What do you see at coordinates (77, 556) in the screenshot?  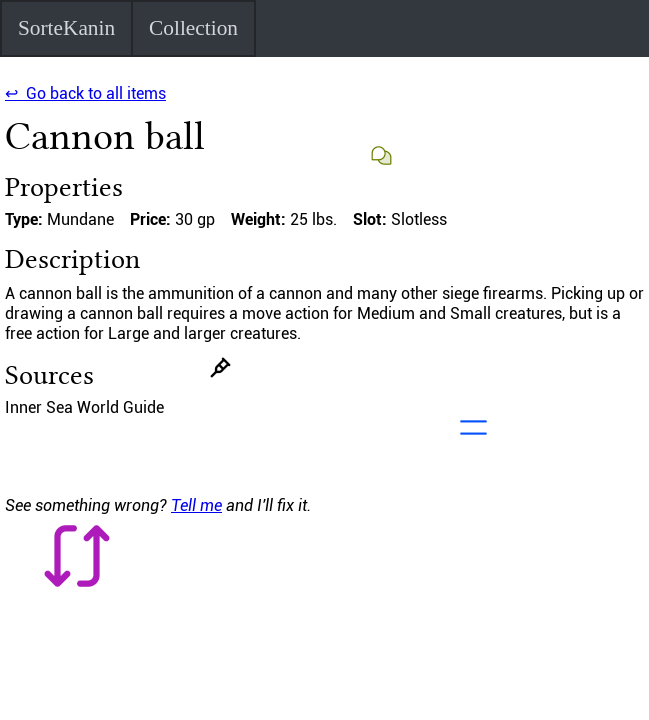 I see `flip or mirror content horizontally` at bounding box center [77, 556].